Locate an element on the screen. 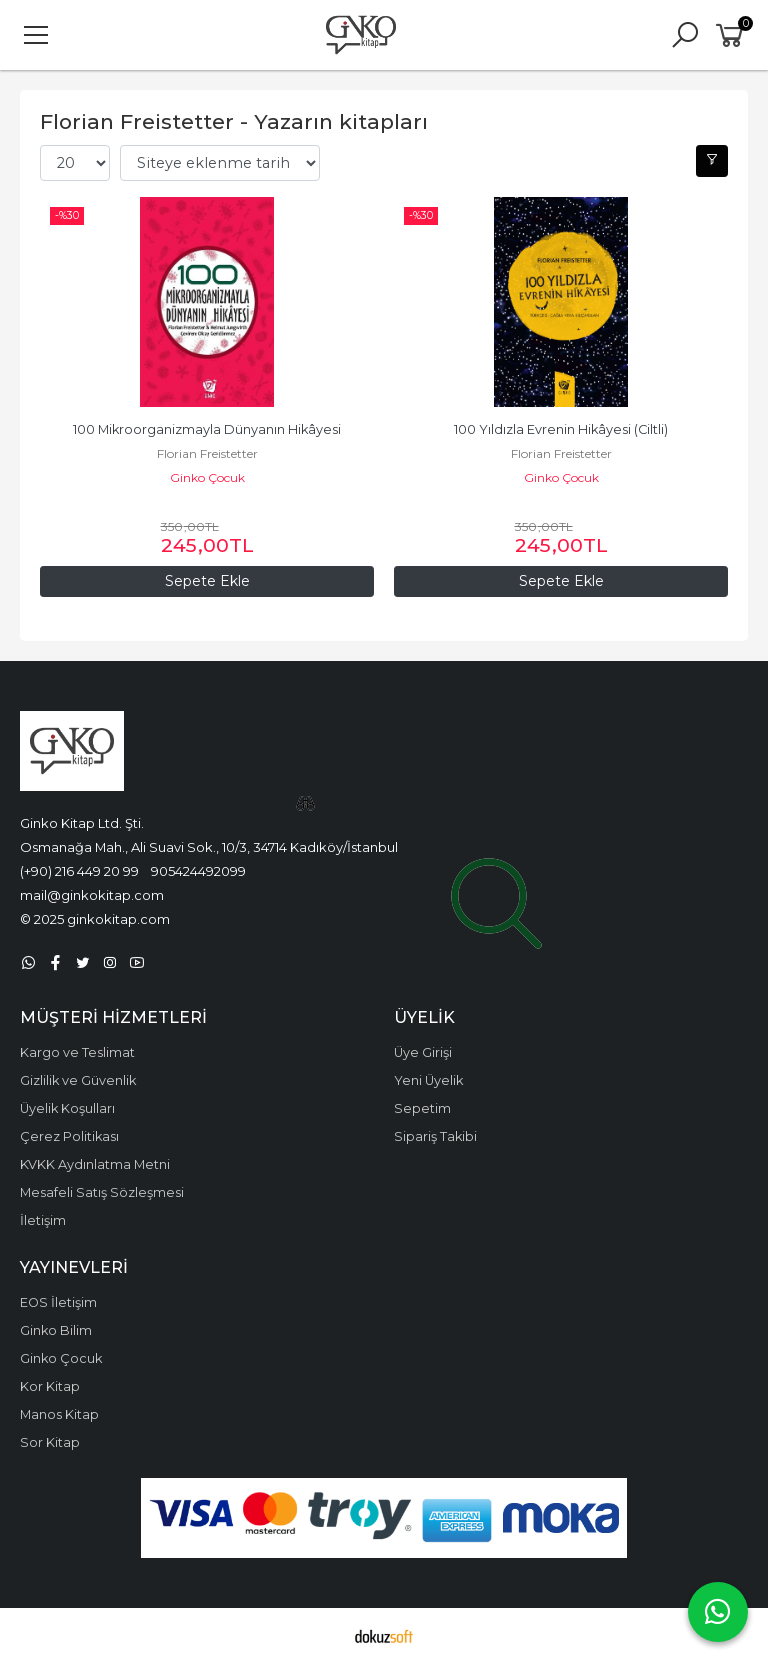 This screenshot has width=768, height=1662. search or explore content is located at coordinates (305, 803).